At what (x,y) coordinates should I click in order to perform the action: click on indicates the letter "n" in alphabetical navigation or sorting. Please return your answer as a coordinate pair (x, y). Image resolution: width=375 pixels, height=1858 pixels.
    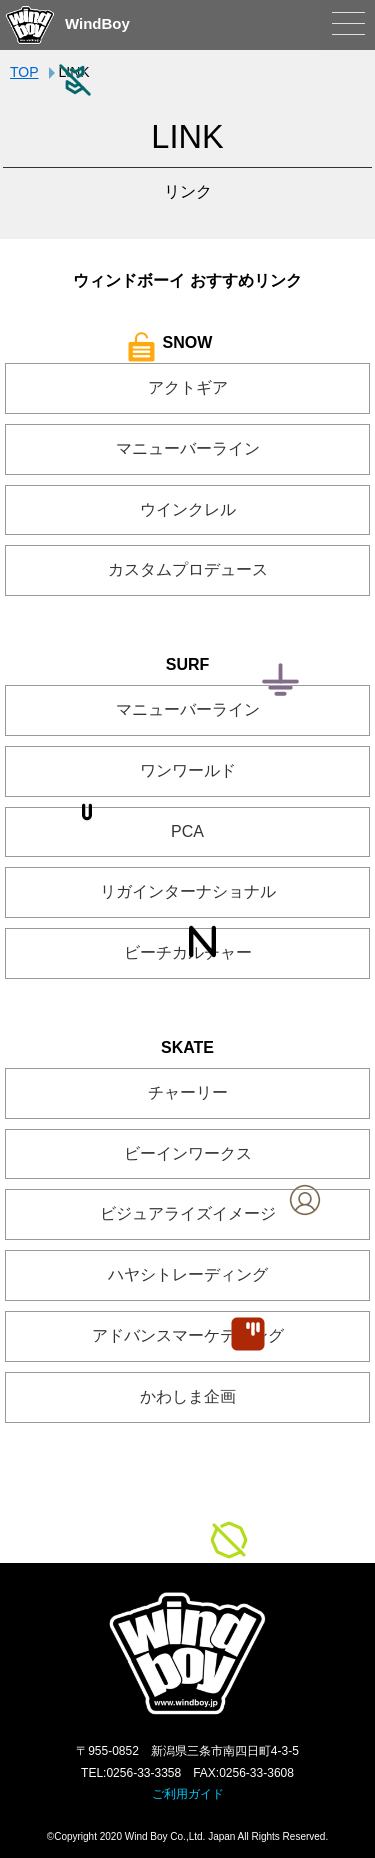
    Looking at the image, I should click on (202, 941).